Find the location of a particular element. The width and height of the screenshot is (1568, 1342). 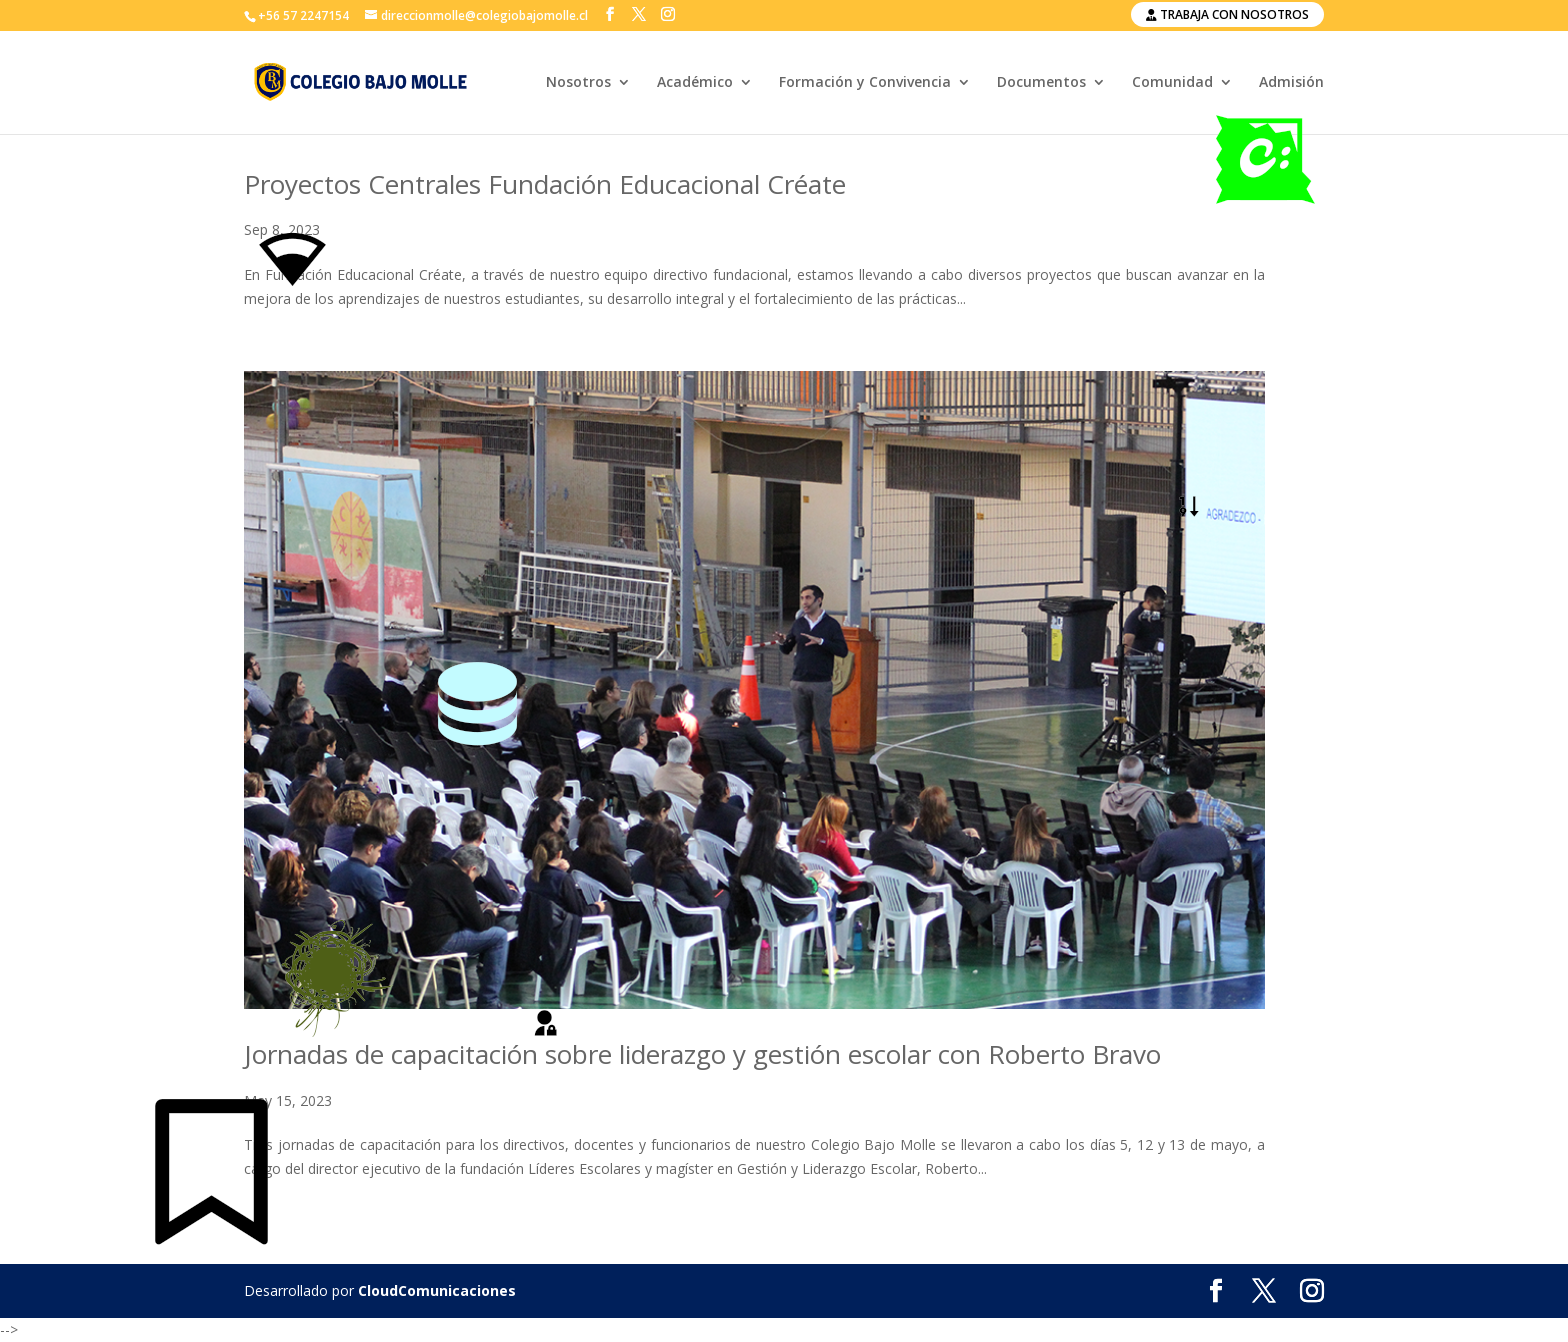

visit habr technology blog platform is located at coordinates (337, 978).